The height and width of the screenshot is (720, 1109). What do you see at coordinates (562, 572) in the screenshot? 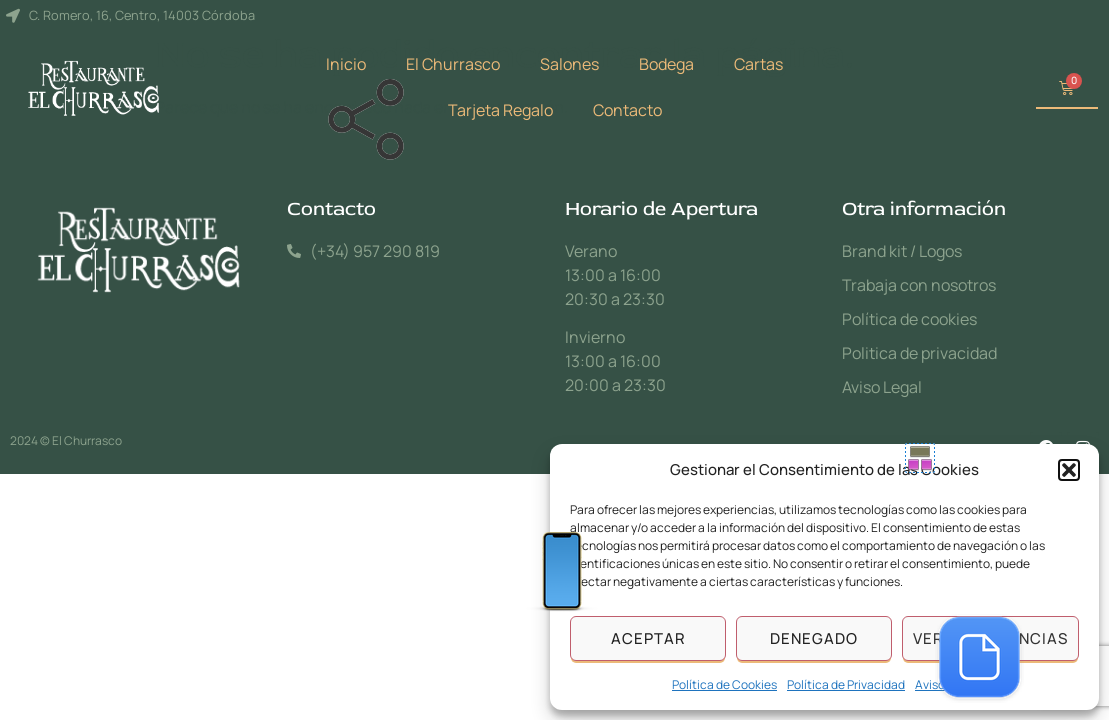
I see `iPhone 11 device icon` at bounding box center [562, 572].